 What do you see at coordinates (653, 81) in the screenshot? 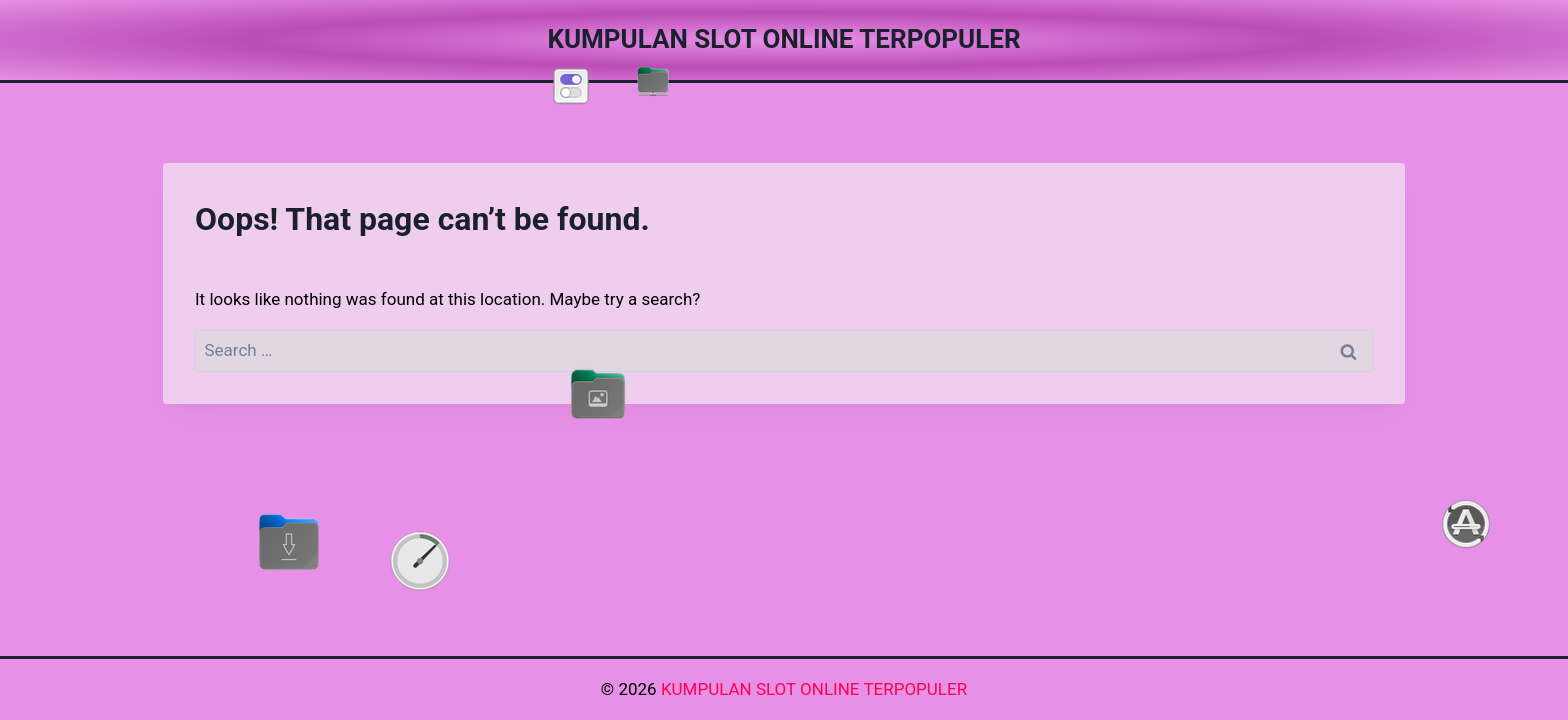
I see `access a network or remote folder` at bounding box center [653, 81].